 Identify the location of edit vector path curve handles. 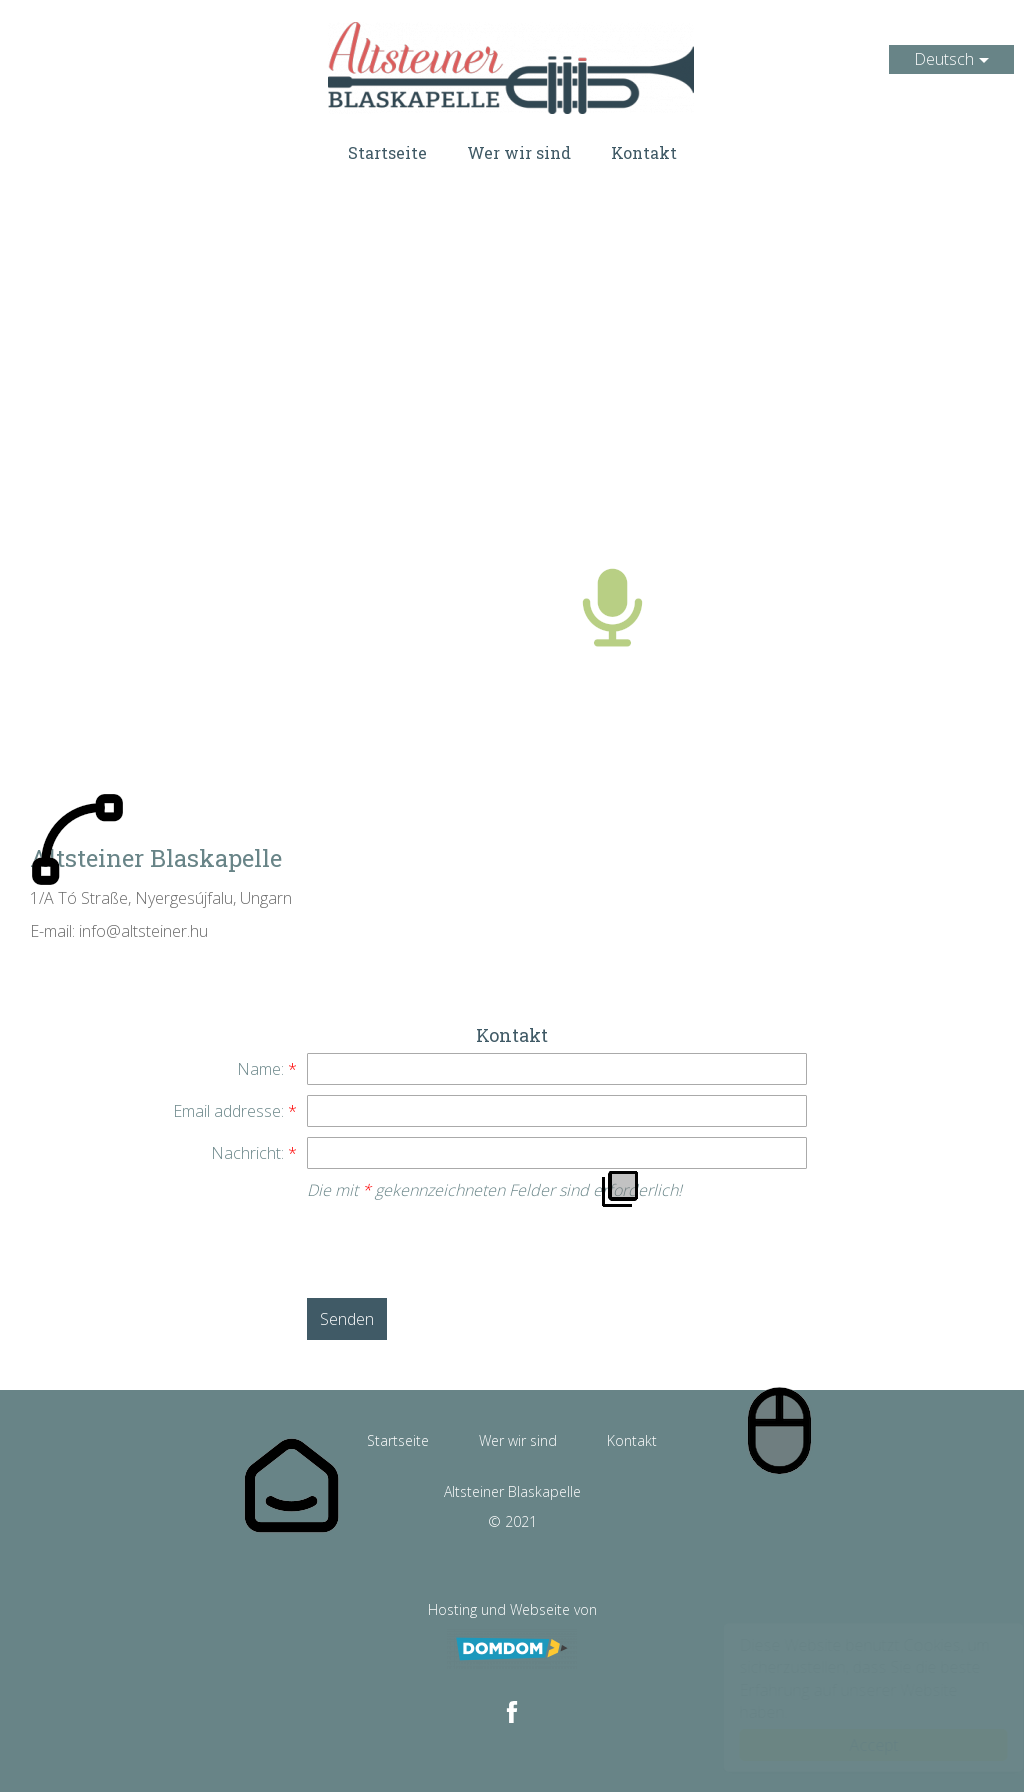
(77, 839).